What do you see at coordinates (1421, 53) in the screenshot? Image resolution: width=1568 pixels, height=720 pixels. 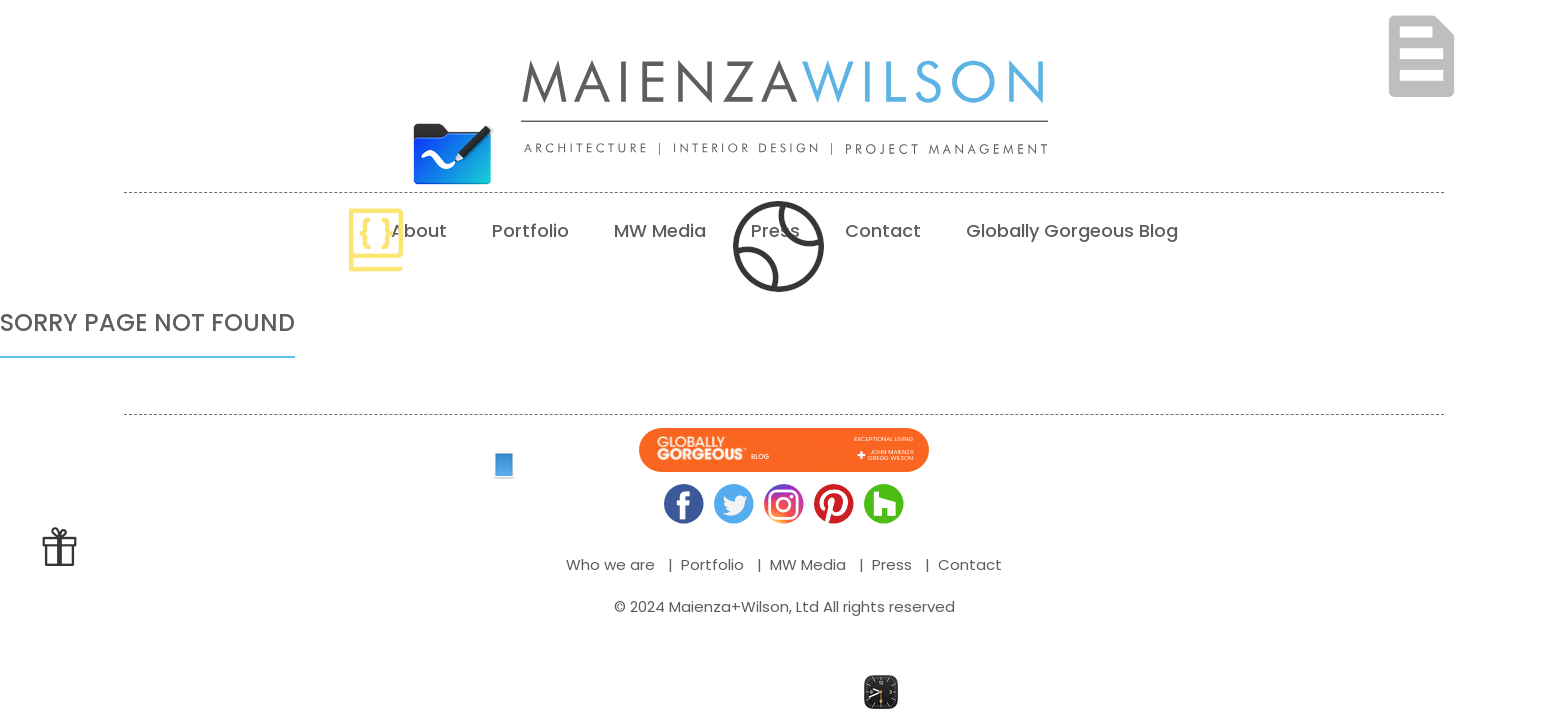 I see `select all items in a document or list` at bounding box center [1421, 53].